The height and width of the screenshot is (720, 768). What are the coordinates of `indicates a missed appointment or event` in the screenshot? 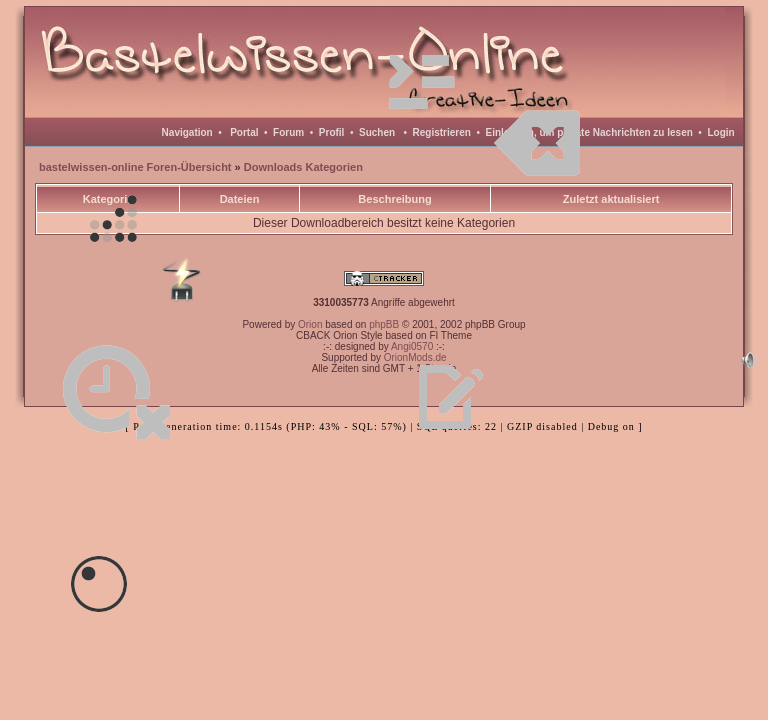 It's located at (116, 385).